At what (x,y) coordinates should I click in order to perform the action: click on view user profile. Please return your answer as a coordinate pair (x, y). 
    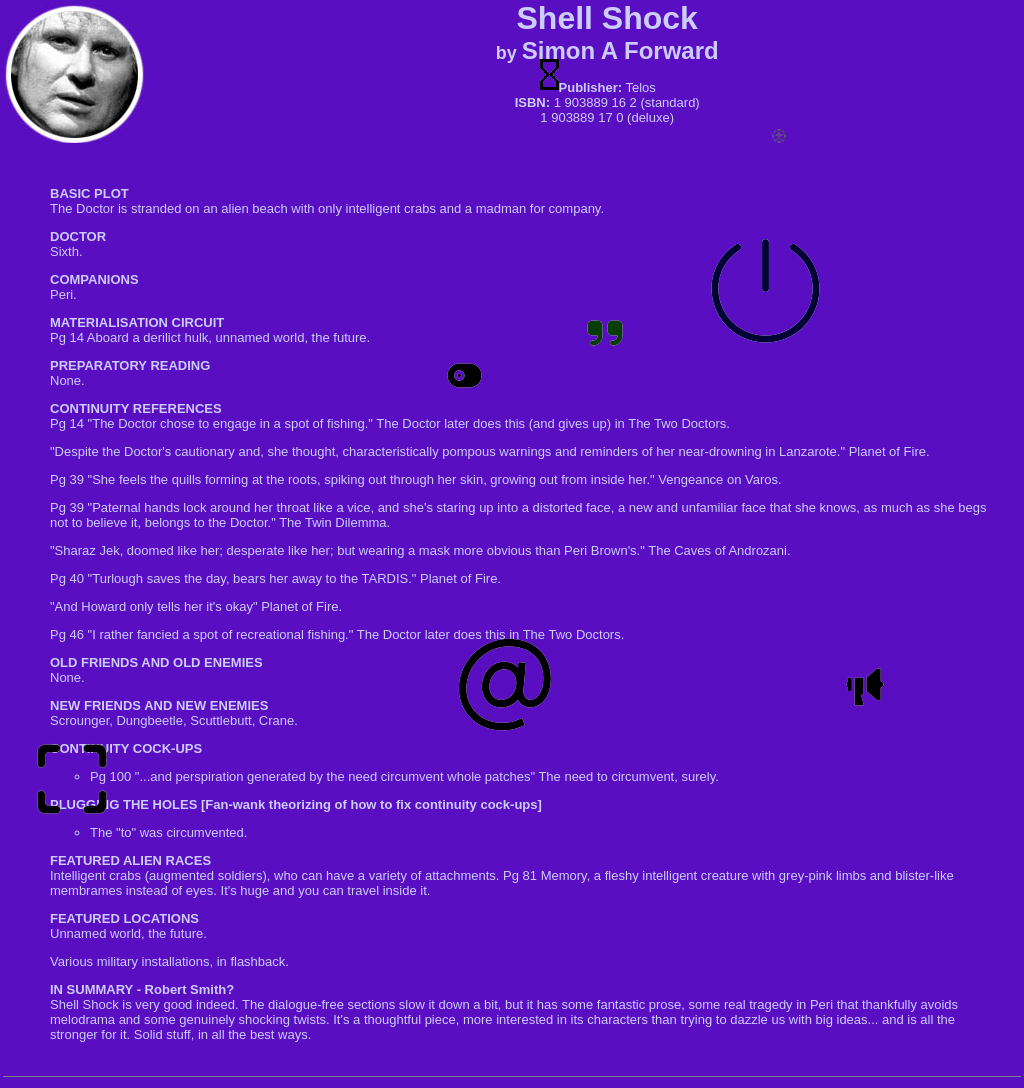
    Looking at the image, I should click on (779, 136).